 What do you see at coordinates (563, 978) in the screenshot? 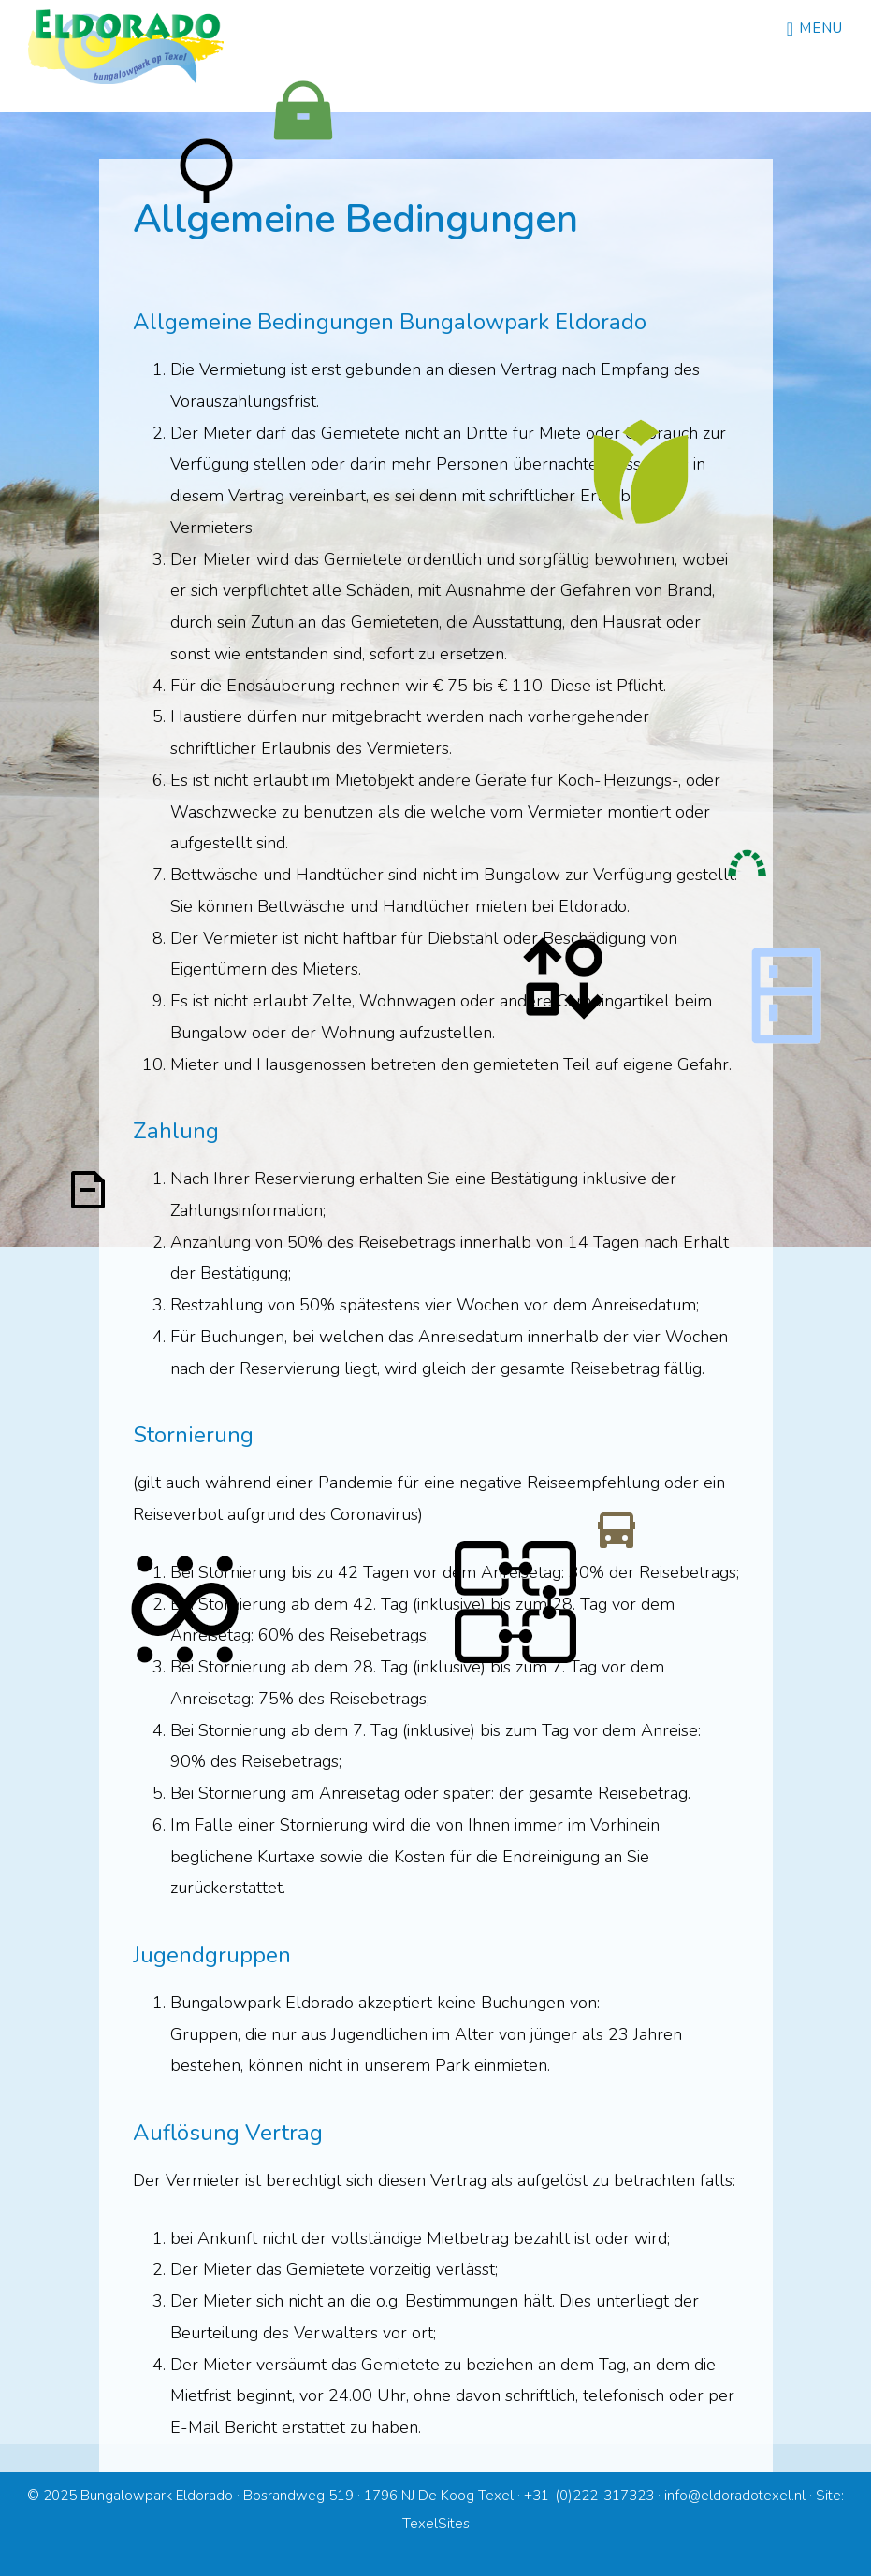
I see `swap or exchange items` at bounding box center [563, 978].